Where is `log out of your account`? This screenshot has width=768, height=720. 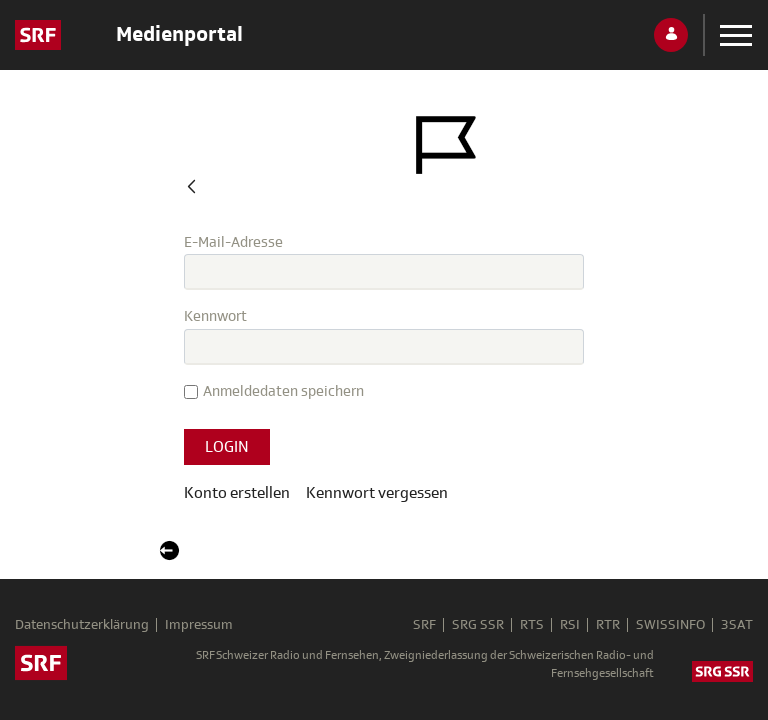
log out of your account is located at coordinates (169, 550).